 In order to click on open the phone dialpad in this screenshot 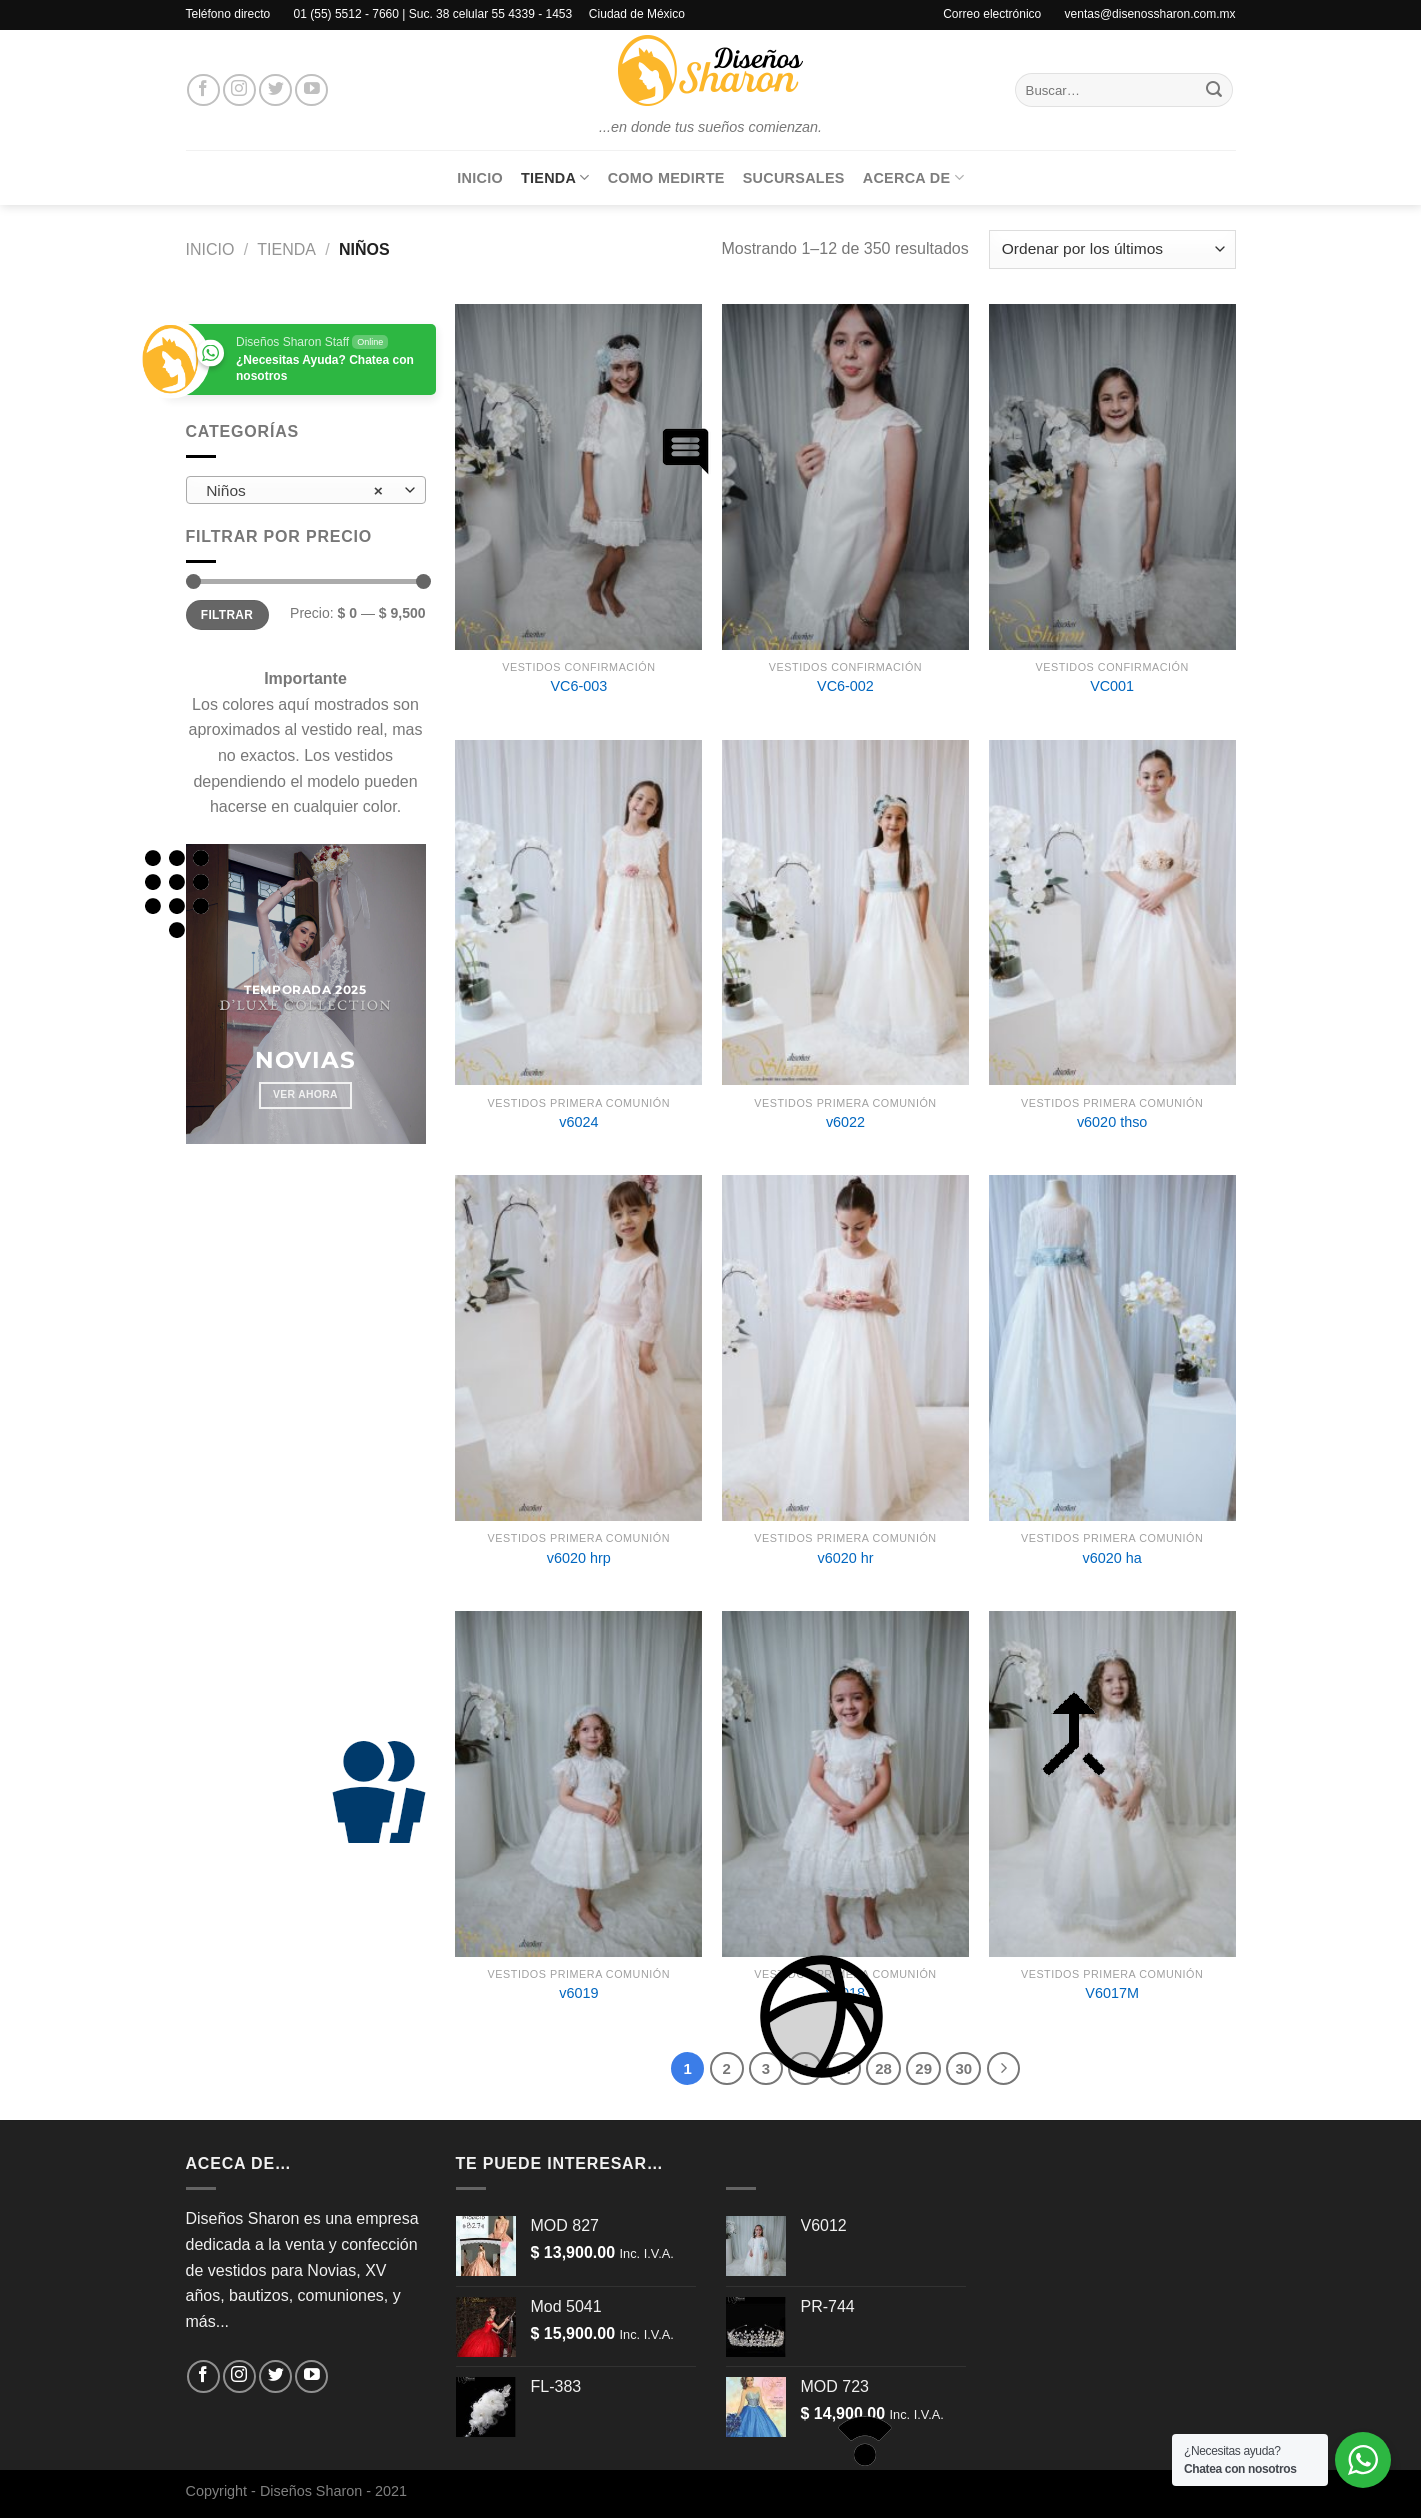, I will do `click(177, 894)`.